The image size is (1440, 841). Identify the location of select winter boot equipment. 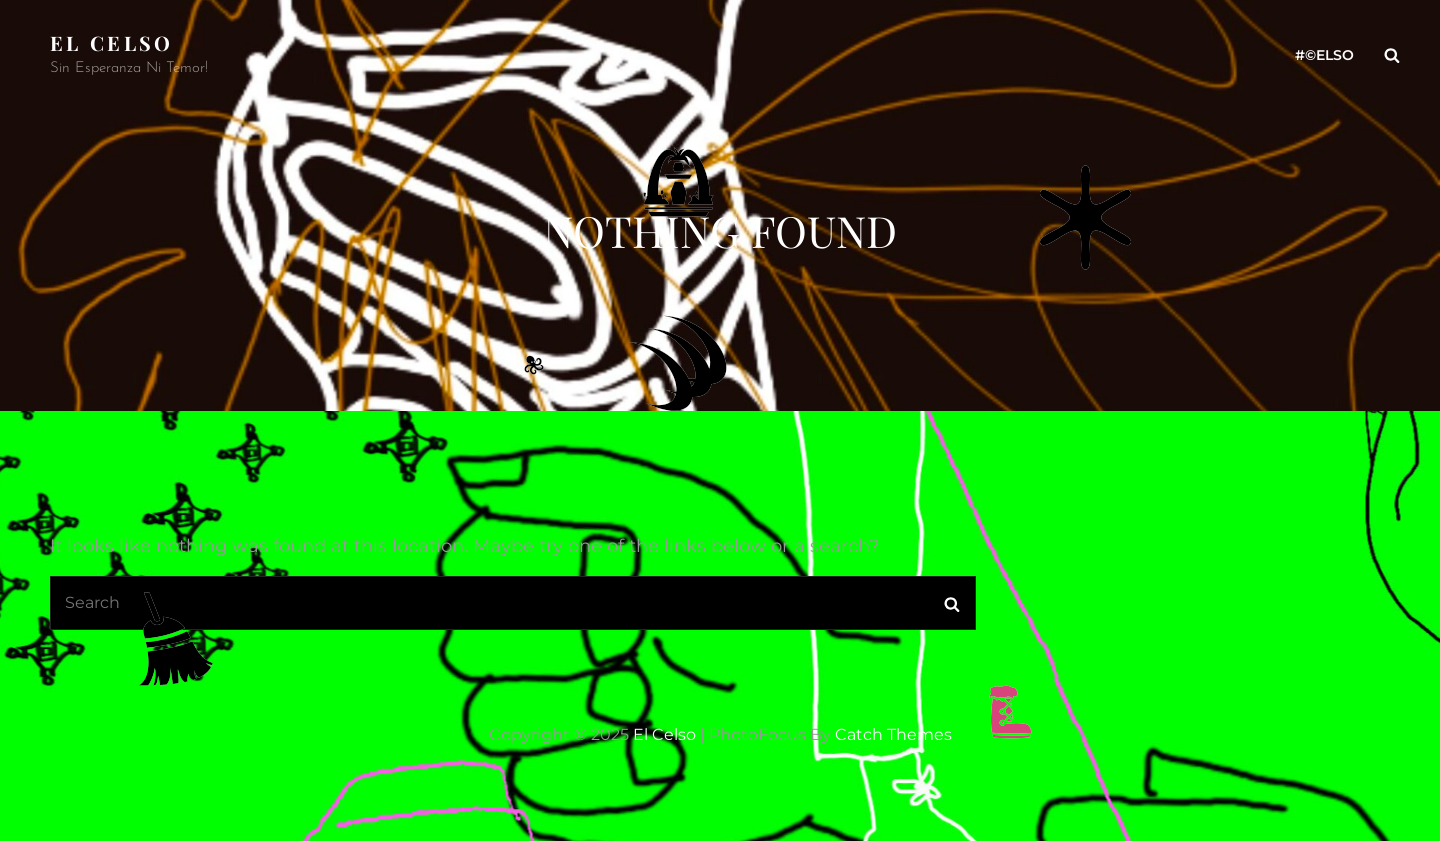
(1010, 712).